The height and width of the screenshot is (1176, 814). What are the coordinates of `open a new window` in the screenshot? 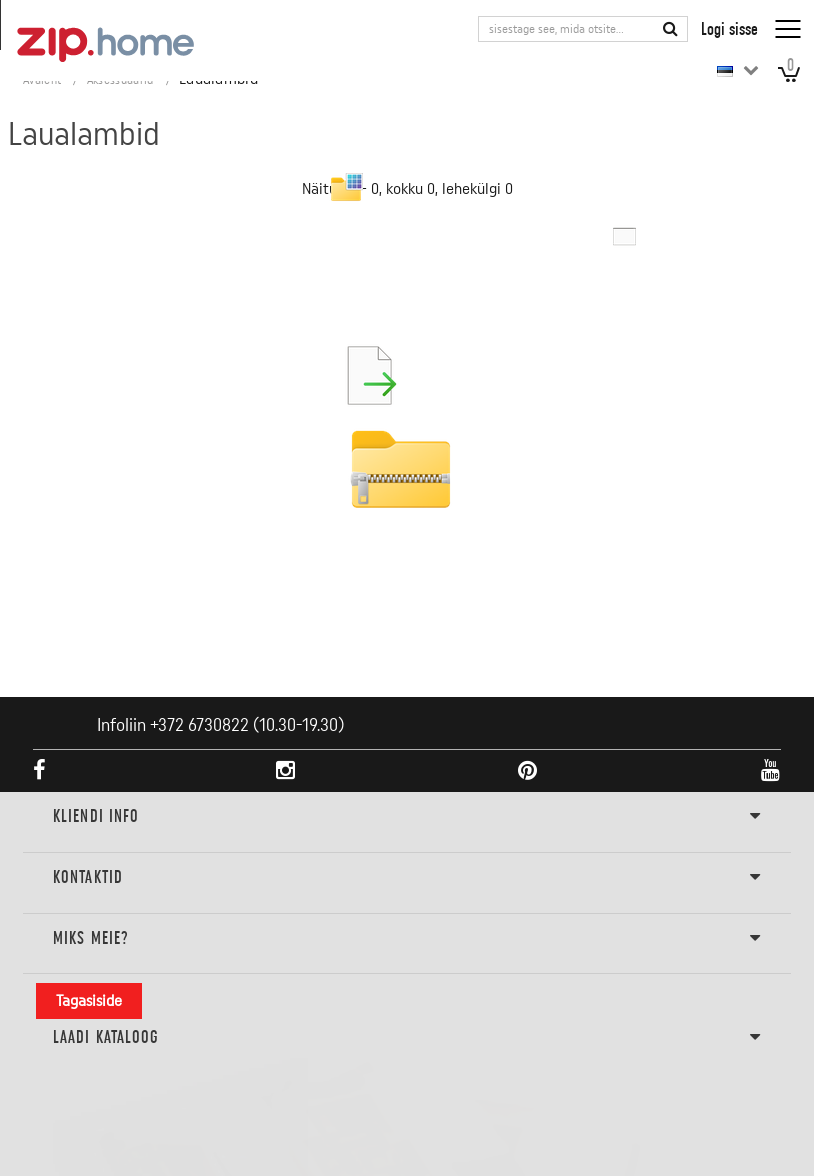 It's located at (624, 236).